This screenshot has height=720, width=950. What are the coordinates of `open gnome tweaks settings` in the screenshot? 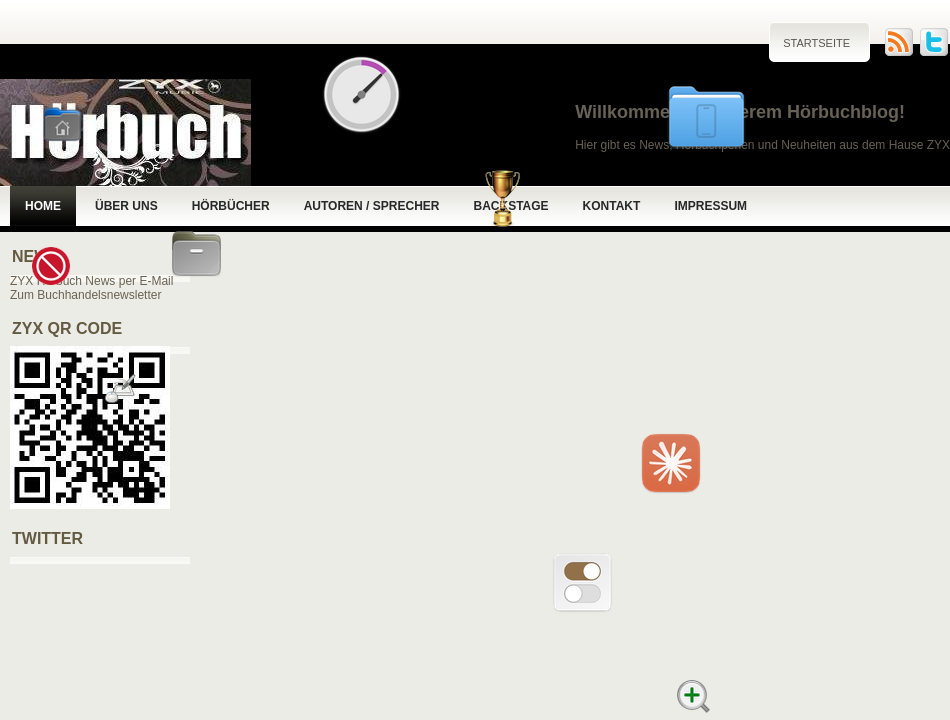 It's located at (582, 582).